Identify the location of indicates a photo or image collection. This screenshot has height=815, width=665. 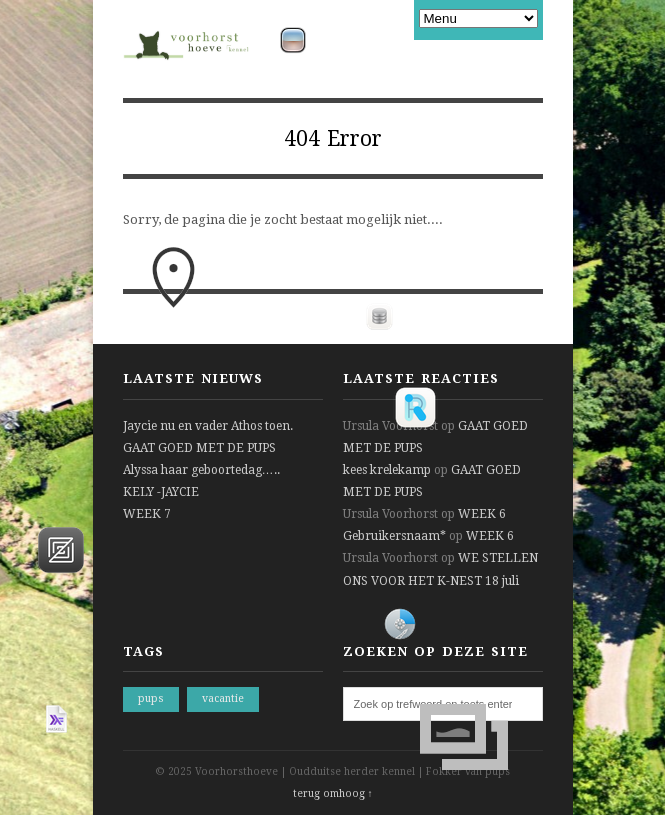
(464, 737).